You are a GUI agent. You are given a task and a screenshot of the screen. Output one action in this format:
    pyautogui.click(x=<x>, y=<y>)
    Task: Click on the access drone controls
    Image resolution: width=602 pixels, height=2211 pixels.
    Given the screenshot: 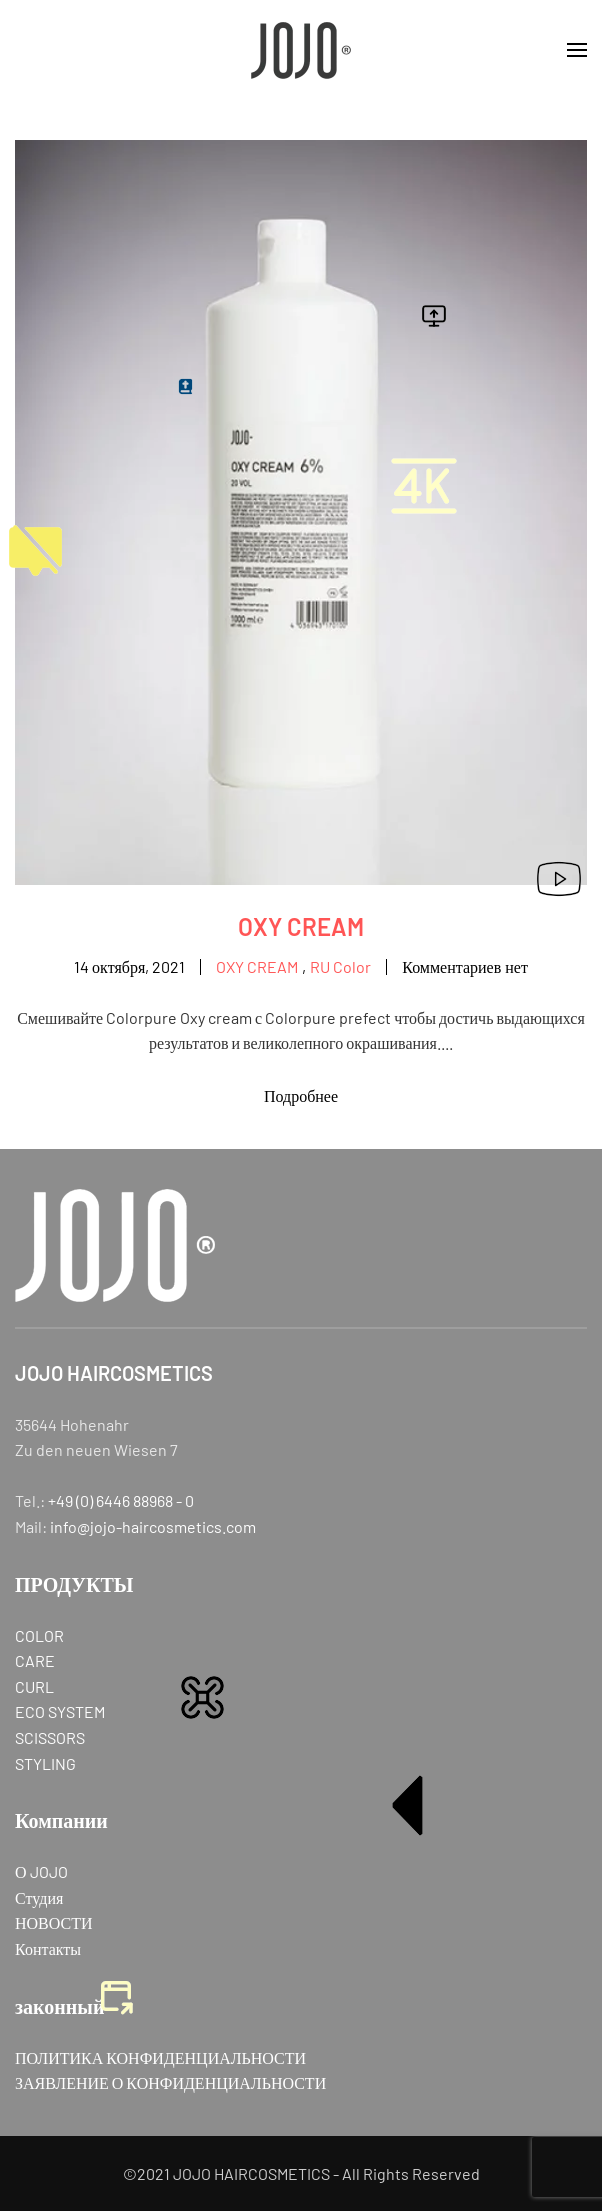 What is the action you would take?
    pyautogui.click(x=202, y=1697)
    